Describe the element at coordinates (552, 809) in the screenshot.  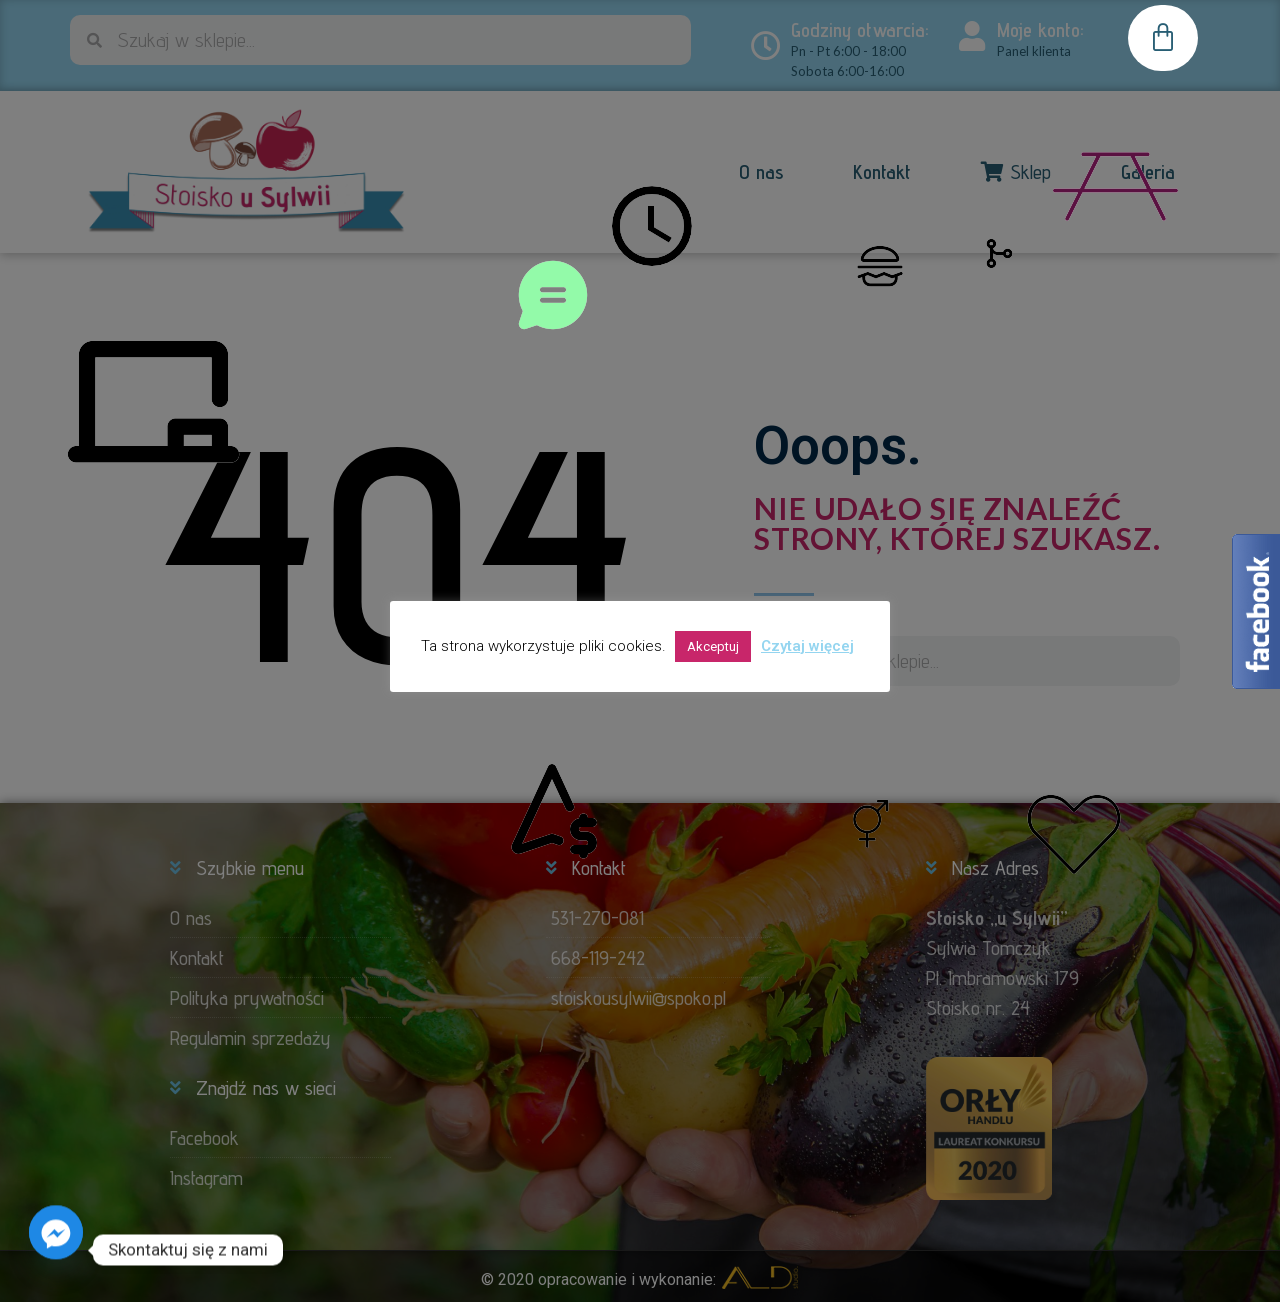
I see `navigate to nearby financial services` at that location.